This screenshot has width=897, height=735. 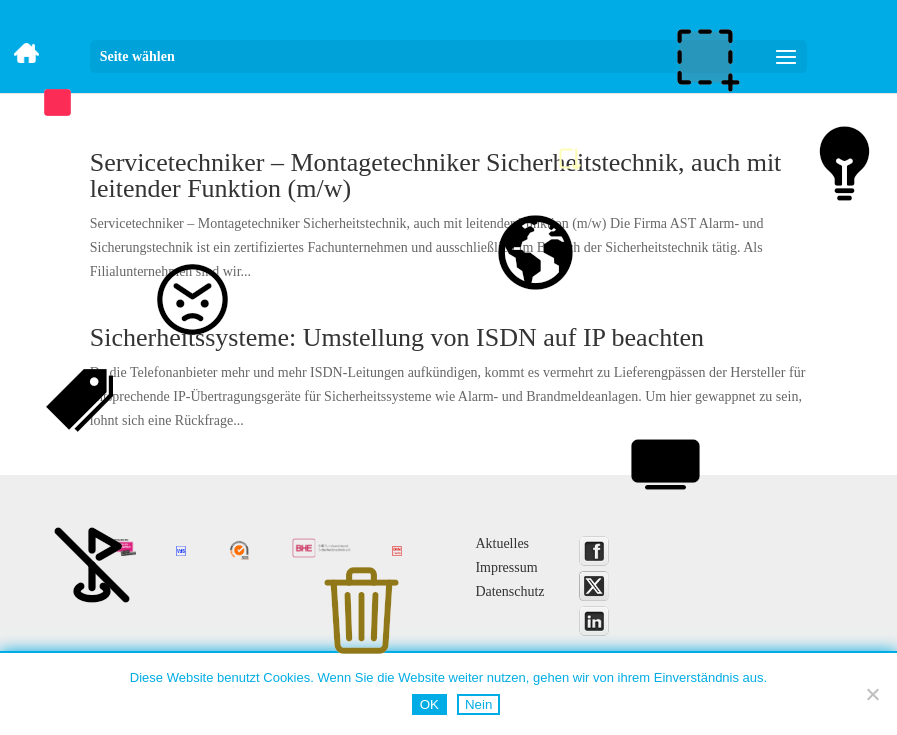 What do you see at coordinates (844, 163) in the screenshot?
I see `view tips or suggestions` at bounding box center [844, 163].